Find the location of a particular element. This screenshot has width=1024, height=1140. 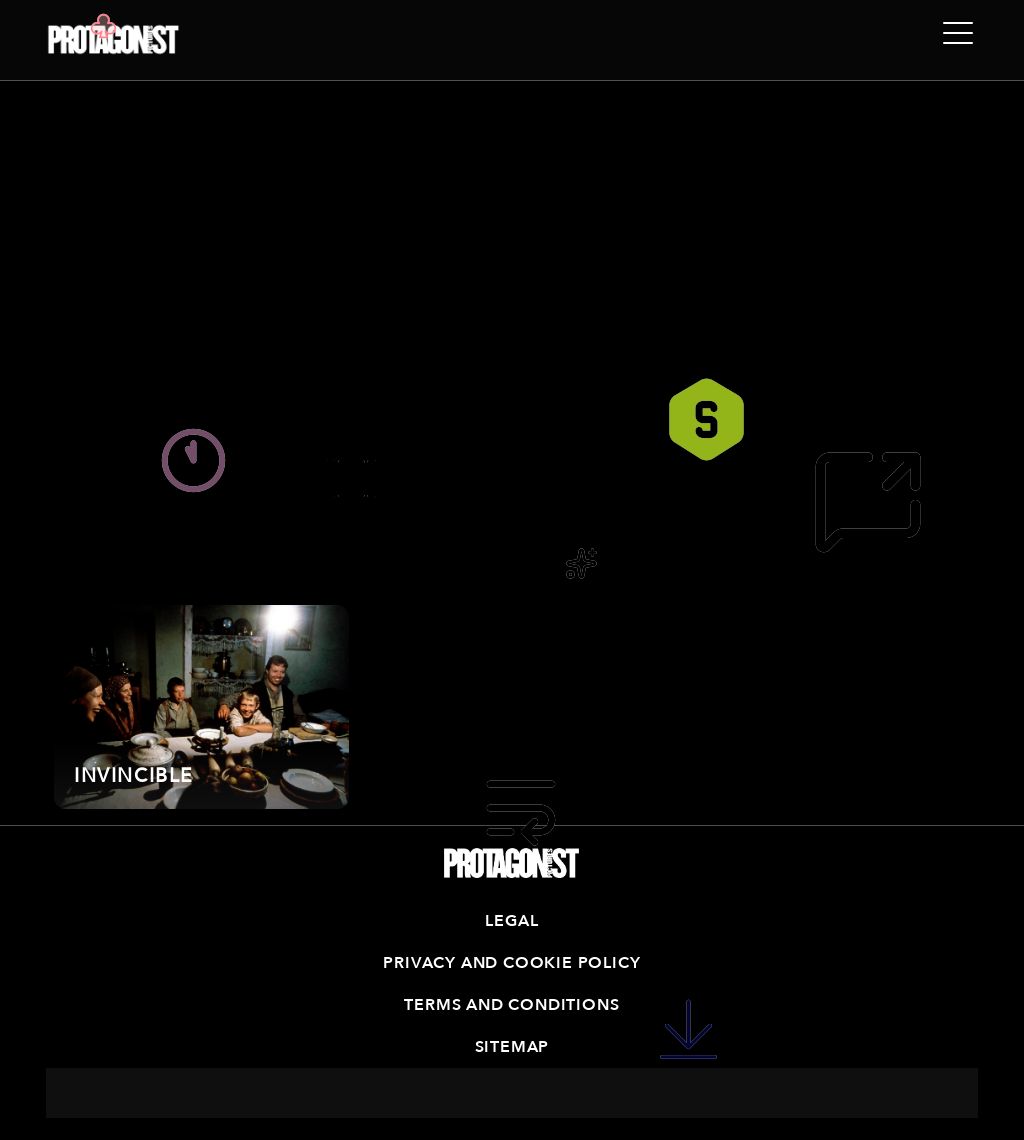

download a file is located at coordinates (688, 1030).